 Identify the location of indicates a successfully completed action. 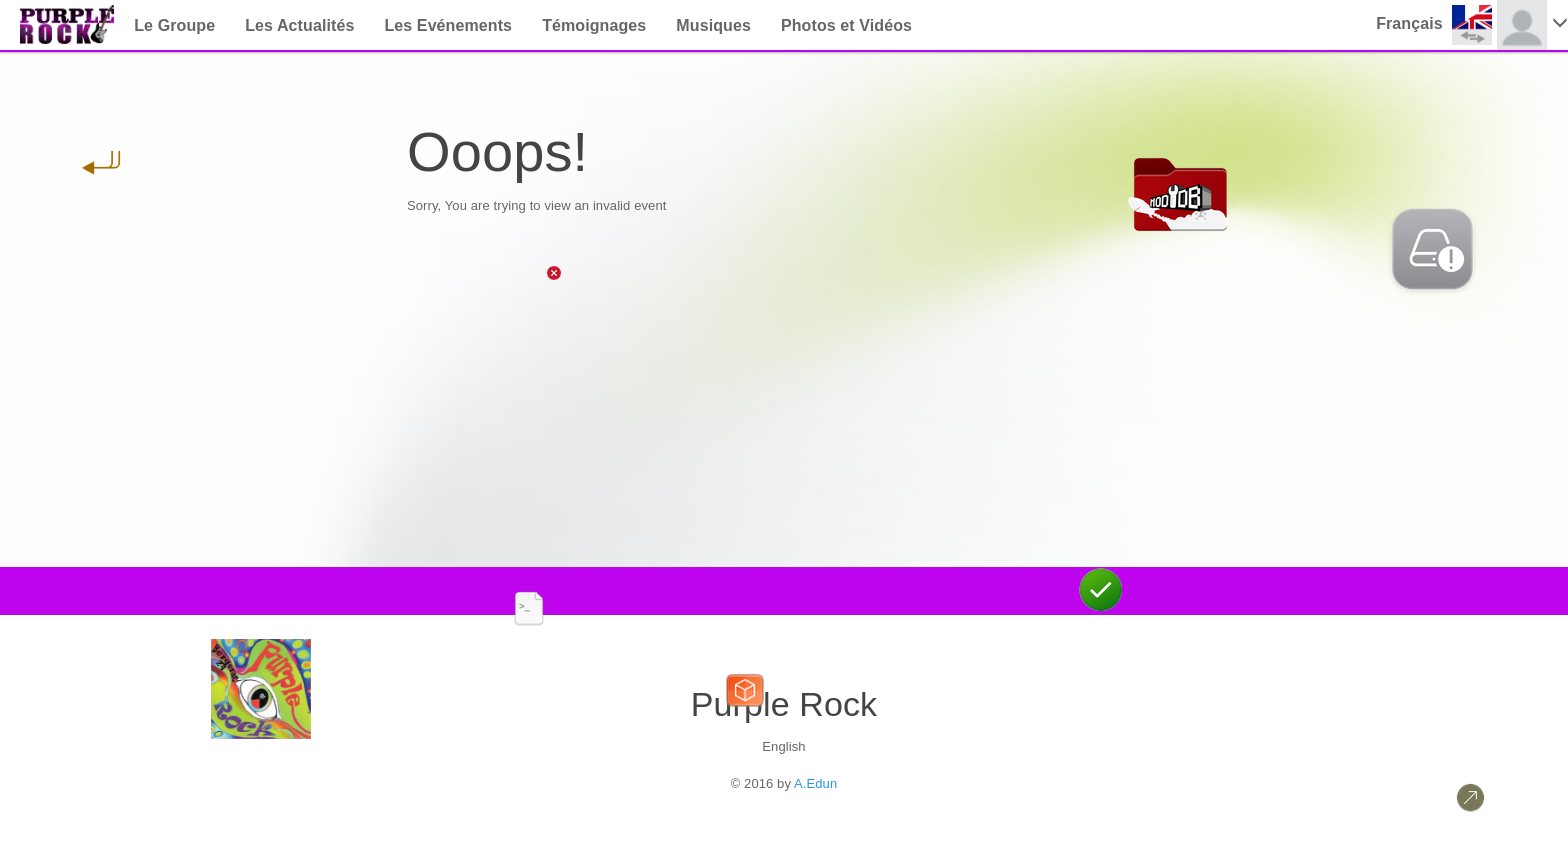
(1077, 566).